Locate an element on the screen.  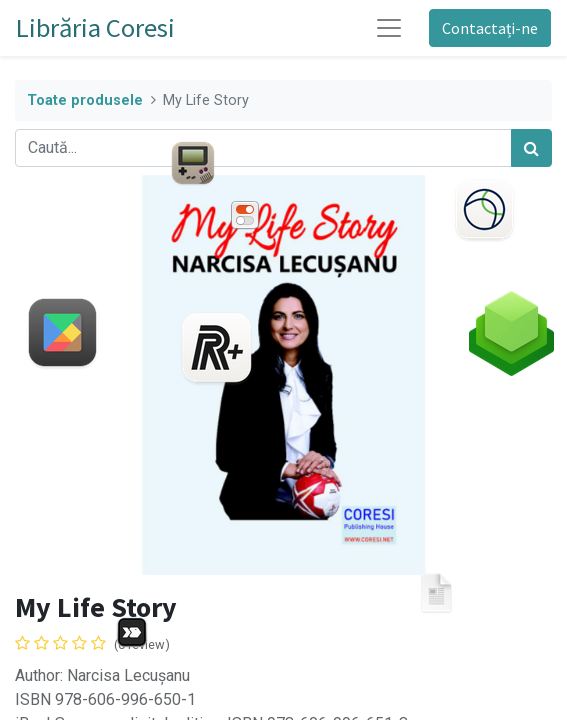
open system settings or preferences is located at coordinates (245, 215).